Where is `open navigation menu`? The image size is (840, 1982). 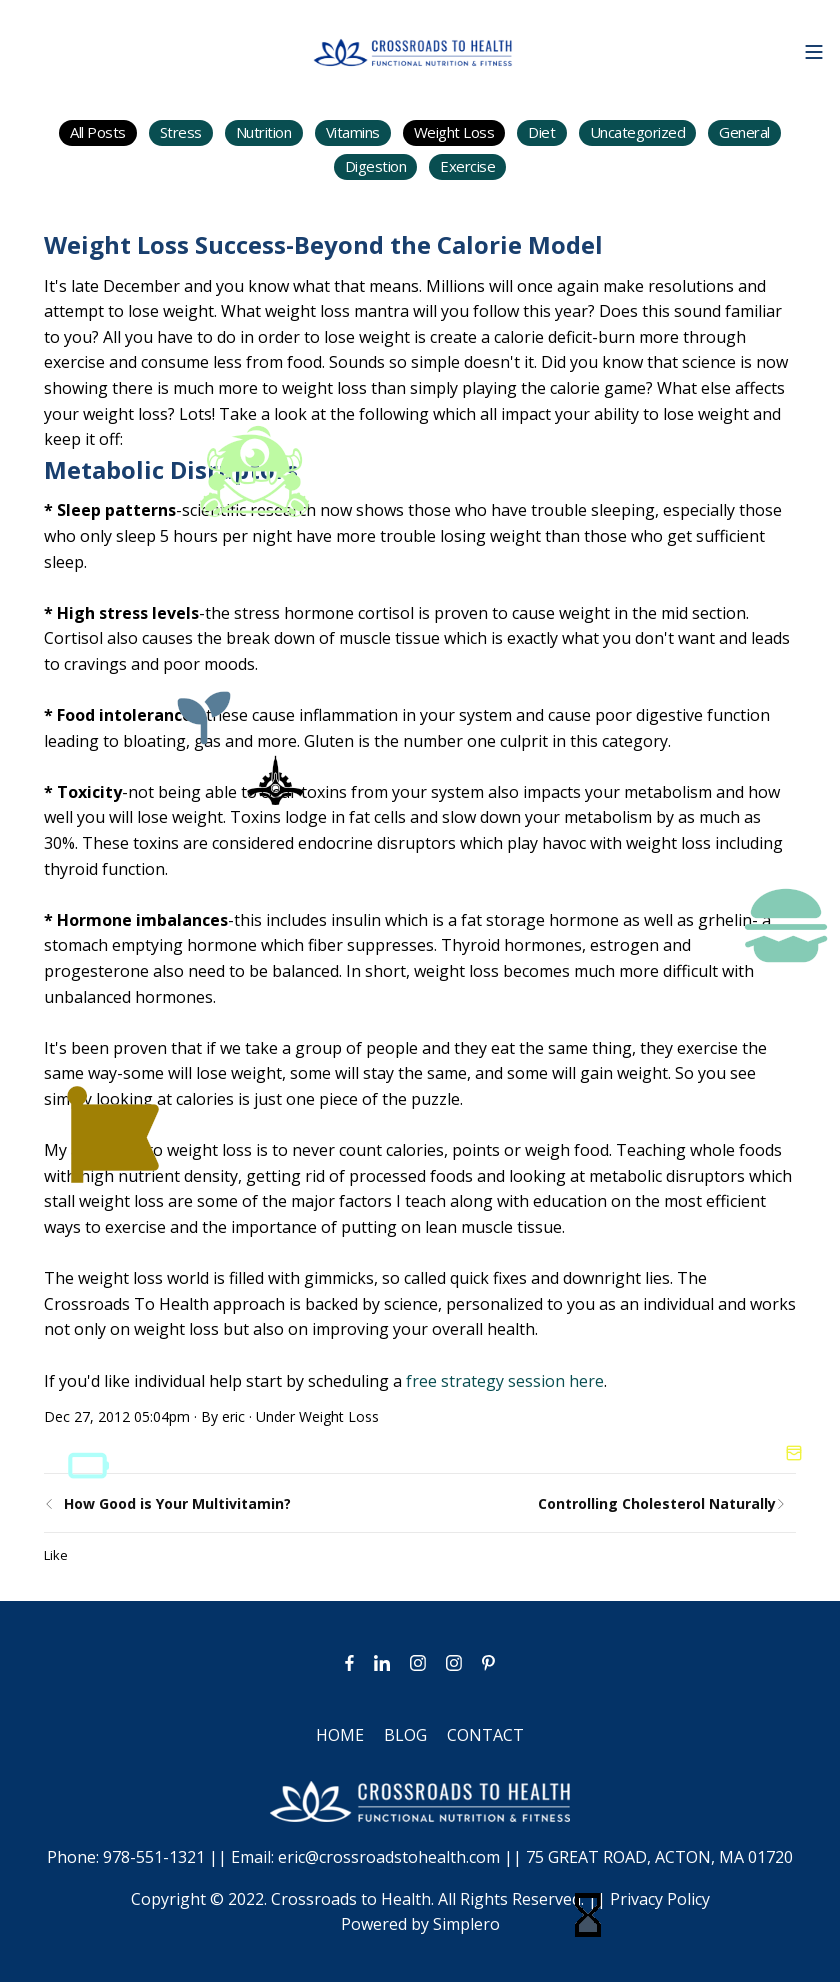 open navigation menu is located at coordinates (786, 927).